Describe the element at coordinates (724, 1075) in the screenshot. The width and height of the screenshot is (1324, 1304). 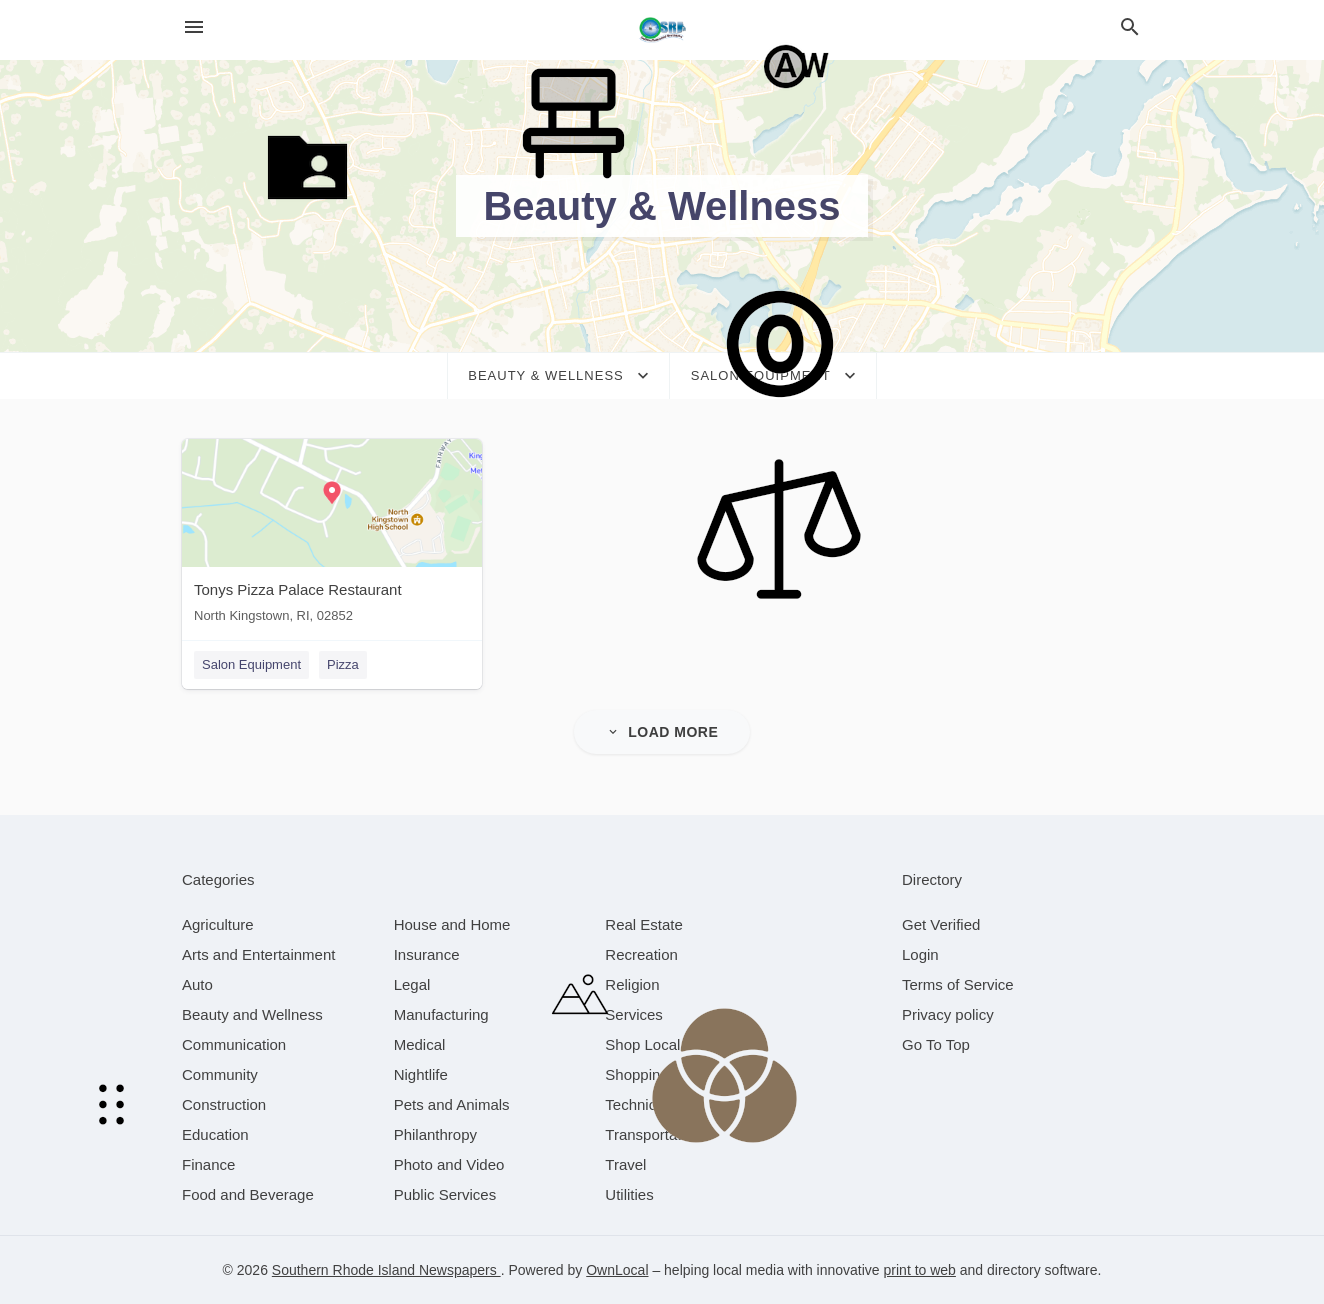
I see `adjust color filter settings` at that location.